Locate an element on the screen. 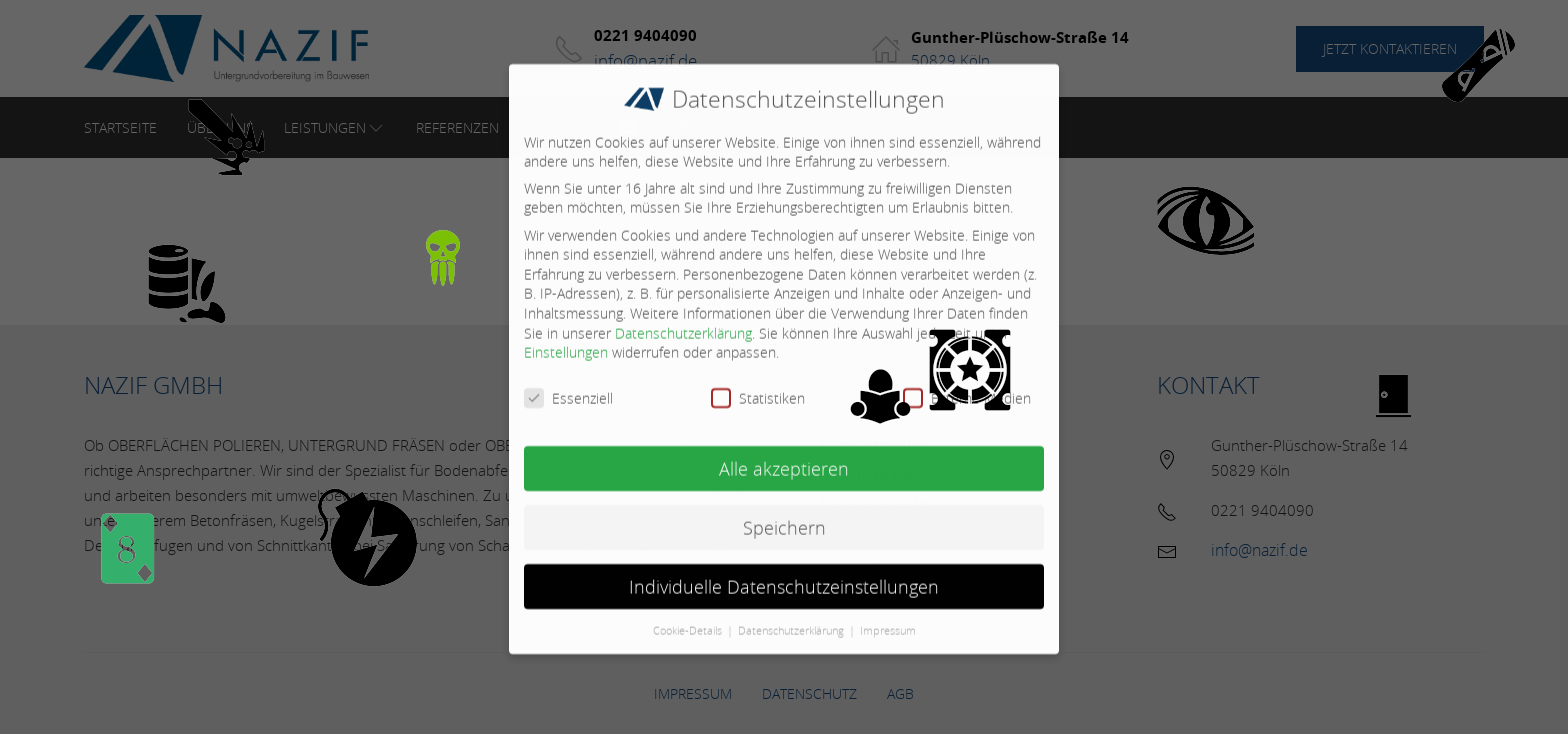 The width and height of the screenshot is (1568, 734). activate an explosive or power attack ability is located at coordinates (367, 537).